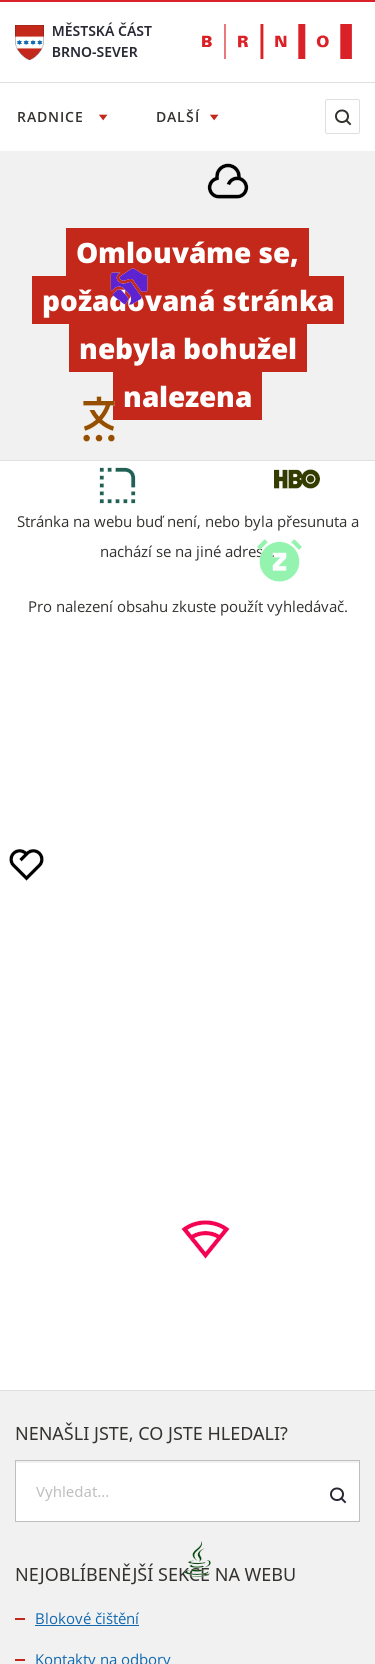  Describe the element at coordinates (99, 419) in the screenshot. I see `add emphasis marks to chinese text` at that location.